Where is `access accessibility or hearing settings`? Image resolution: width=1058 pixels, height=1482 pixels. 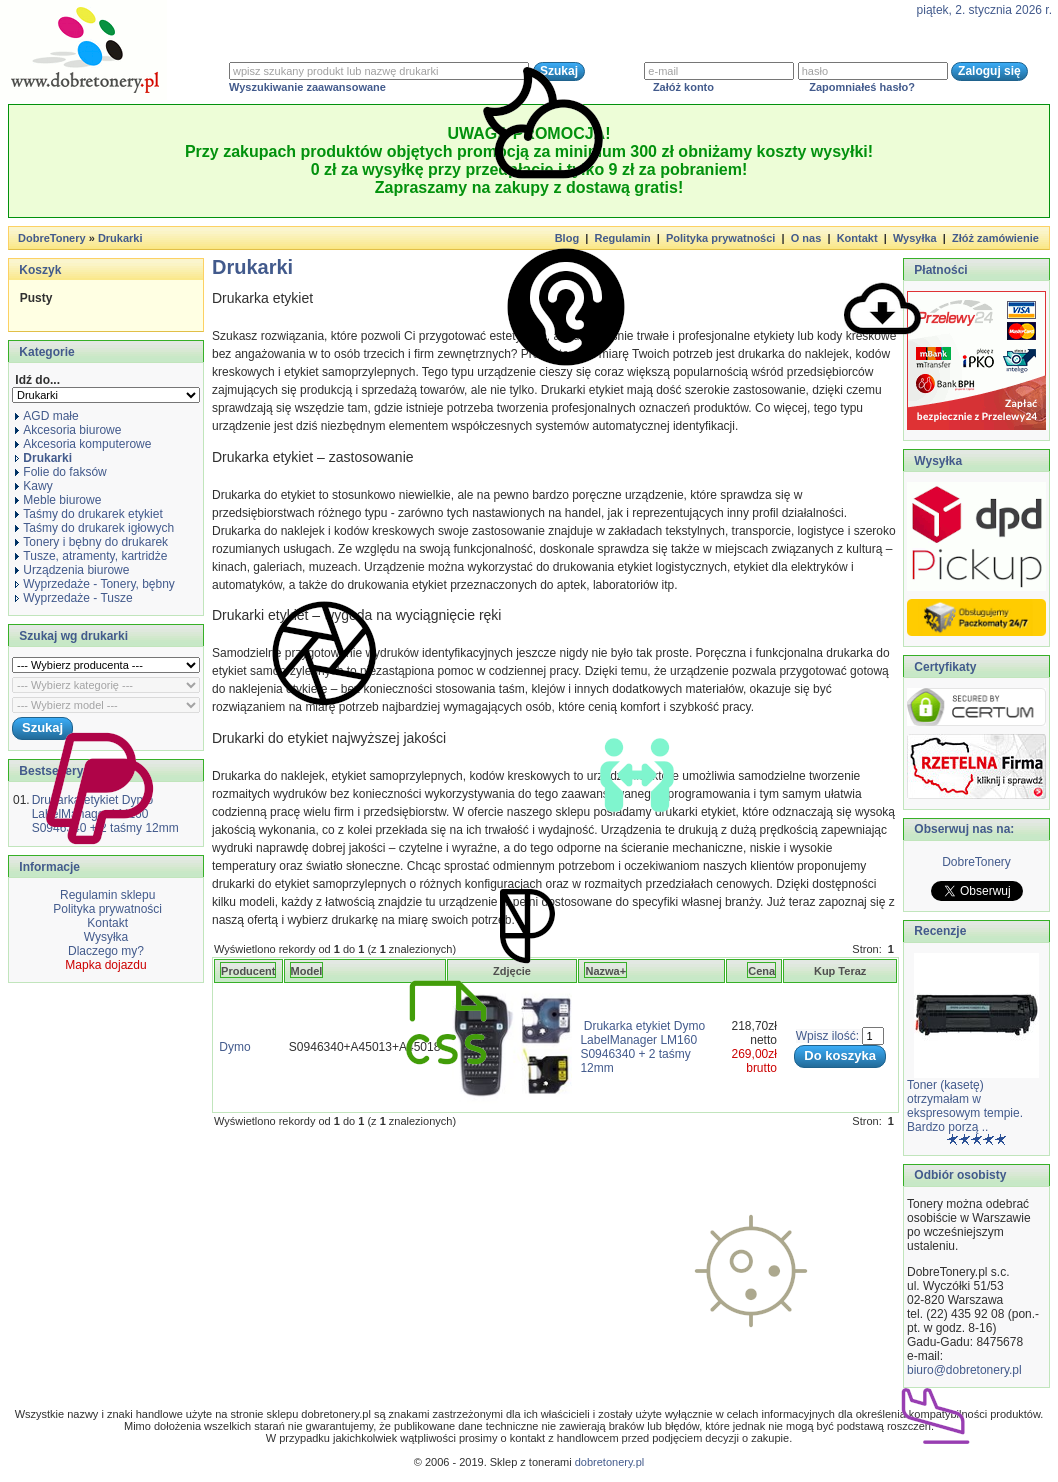 access accessibility or hearing settings is located at coordinates (566, 307).